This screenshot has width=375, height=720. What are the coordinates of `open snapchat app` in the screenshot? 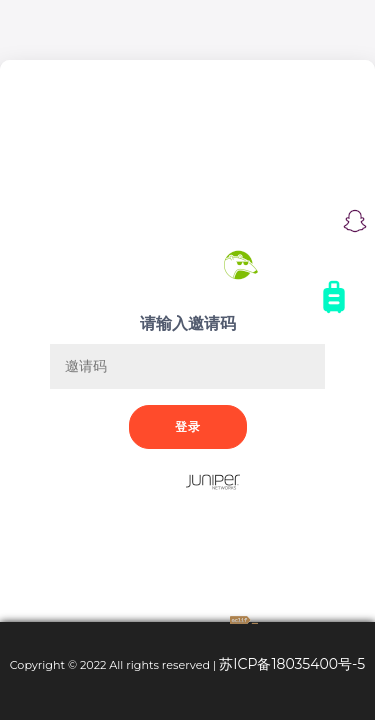 It's located at (355, 221).